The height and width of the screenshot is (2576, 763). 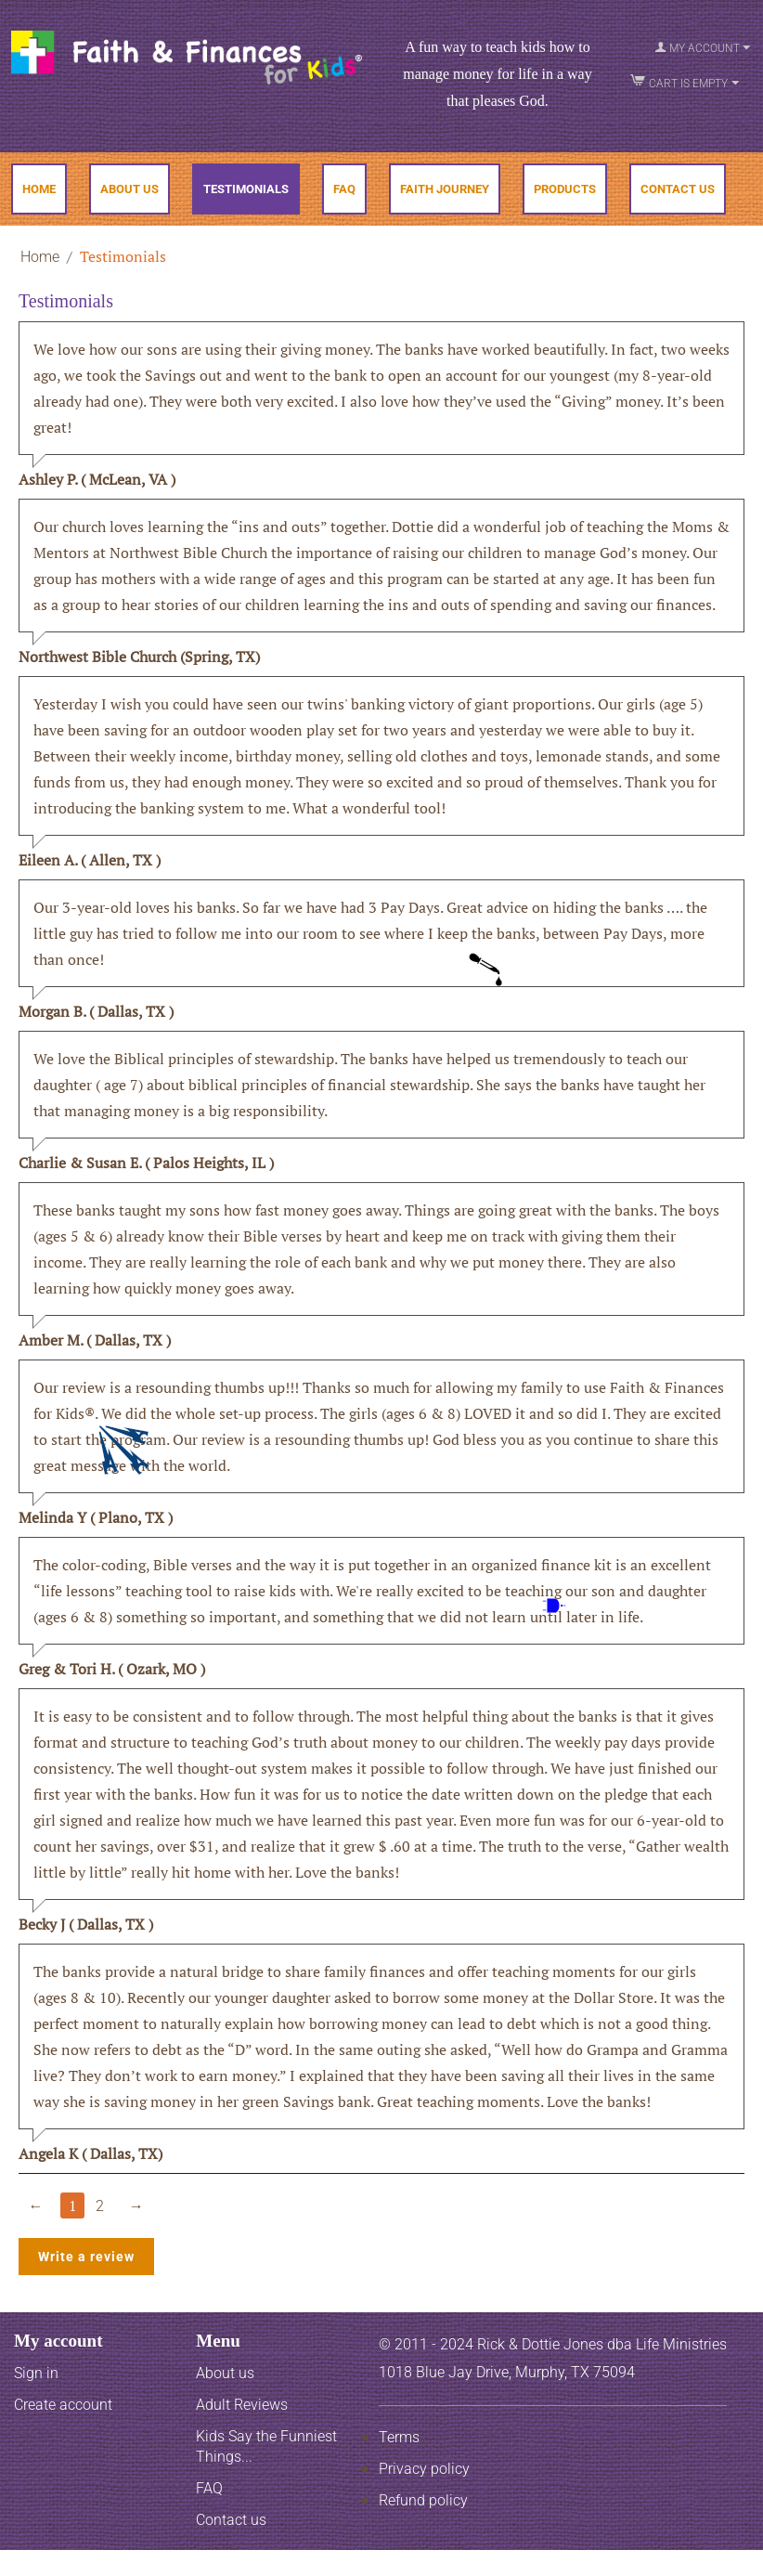 What do you see at coordinates (123, 1450) in the screenshot?
I see `activate multi-shot or spread attack ability` at bounding box center [123, 1450].